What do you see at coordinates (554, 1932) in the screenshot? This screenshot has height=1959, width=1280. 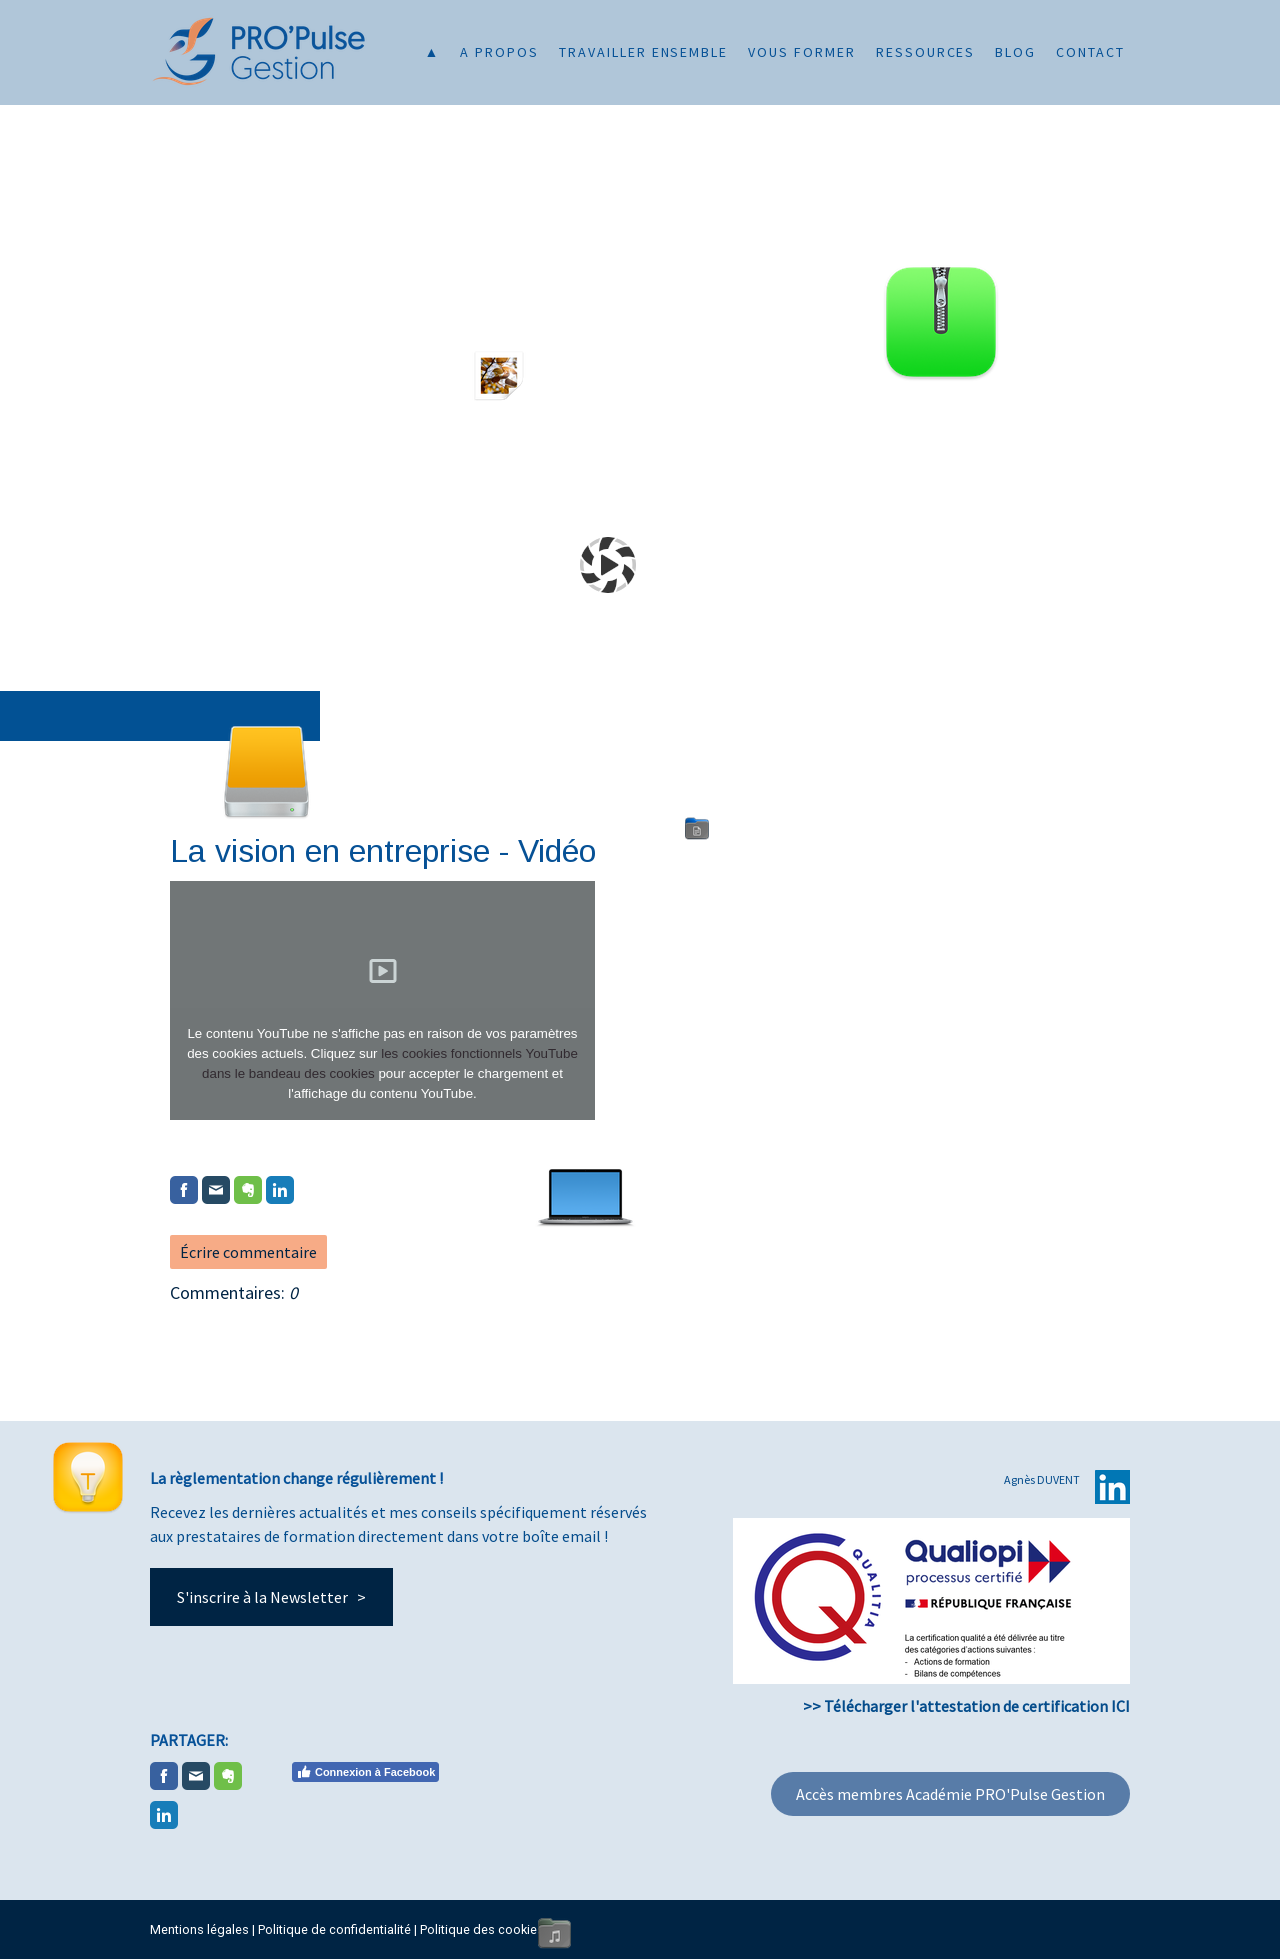 I see `open your music folder` at bounding box center [554, 1932].